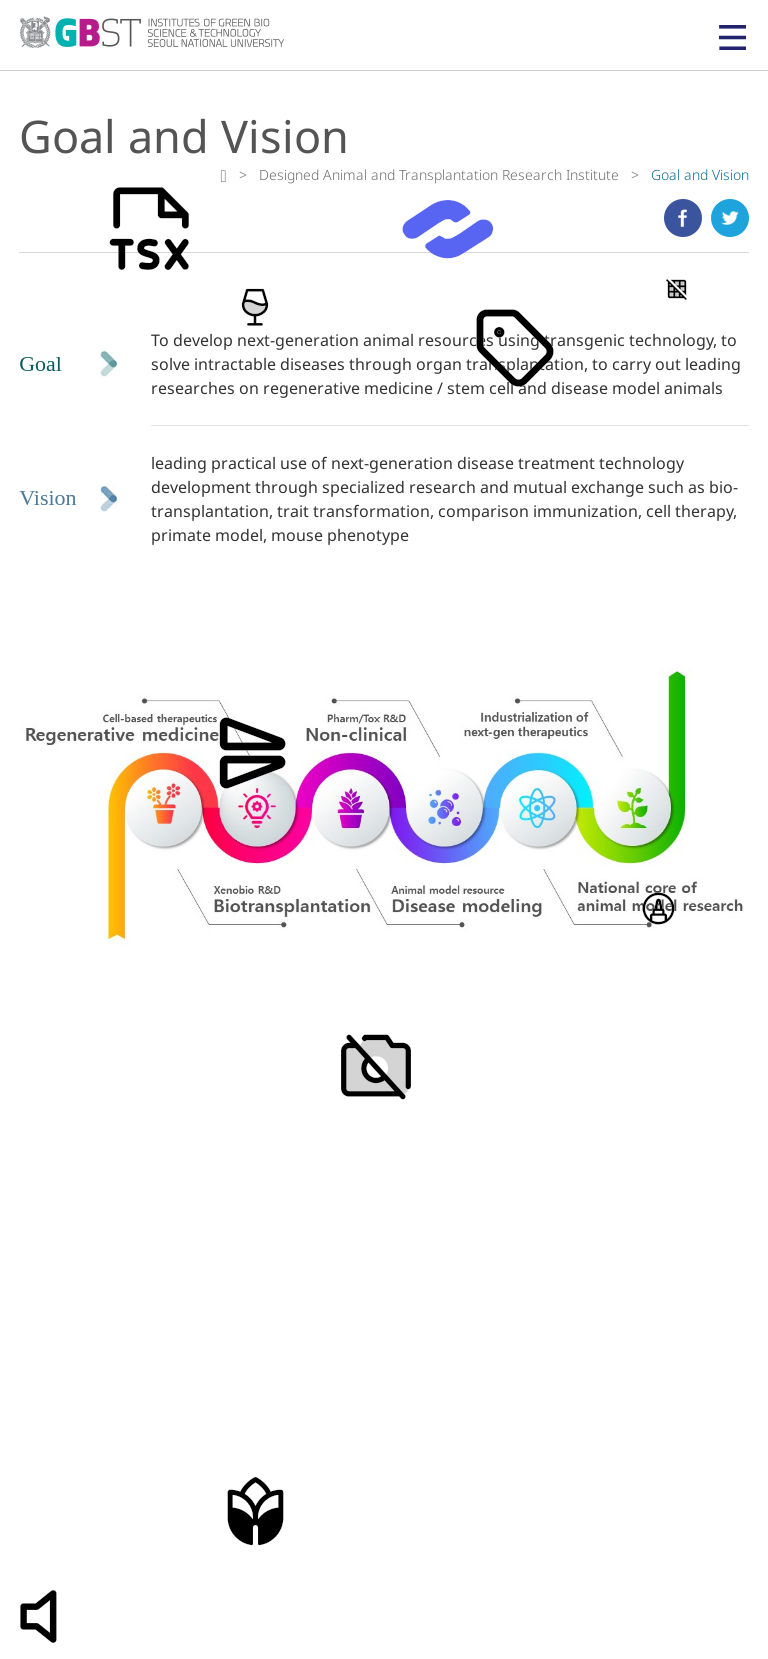 Image resolution: width=768 pixels, height=1659 pixels. What do you see at coordinates (448, 229) in the screenshot?
I see `indicates a discord partnered server owner` at bounding box center [448, 229].